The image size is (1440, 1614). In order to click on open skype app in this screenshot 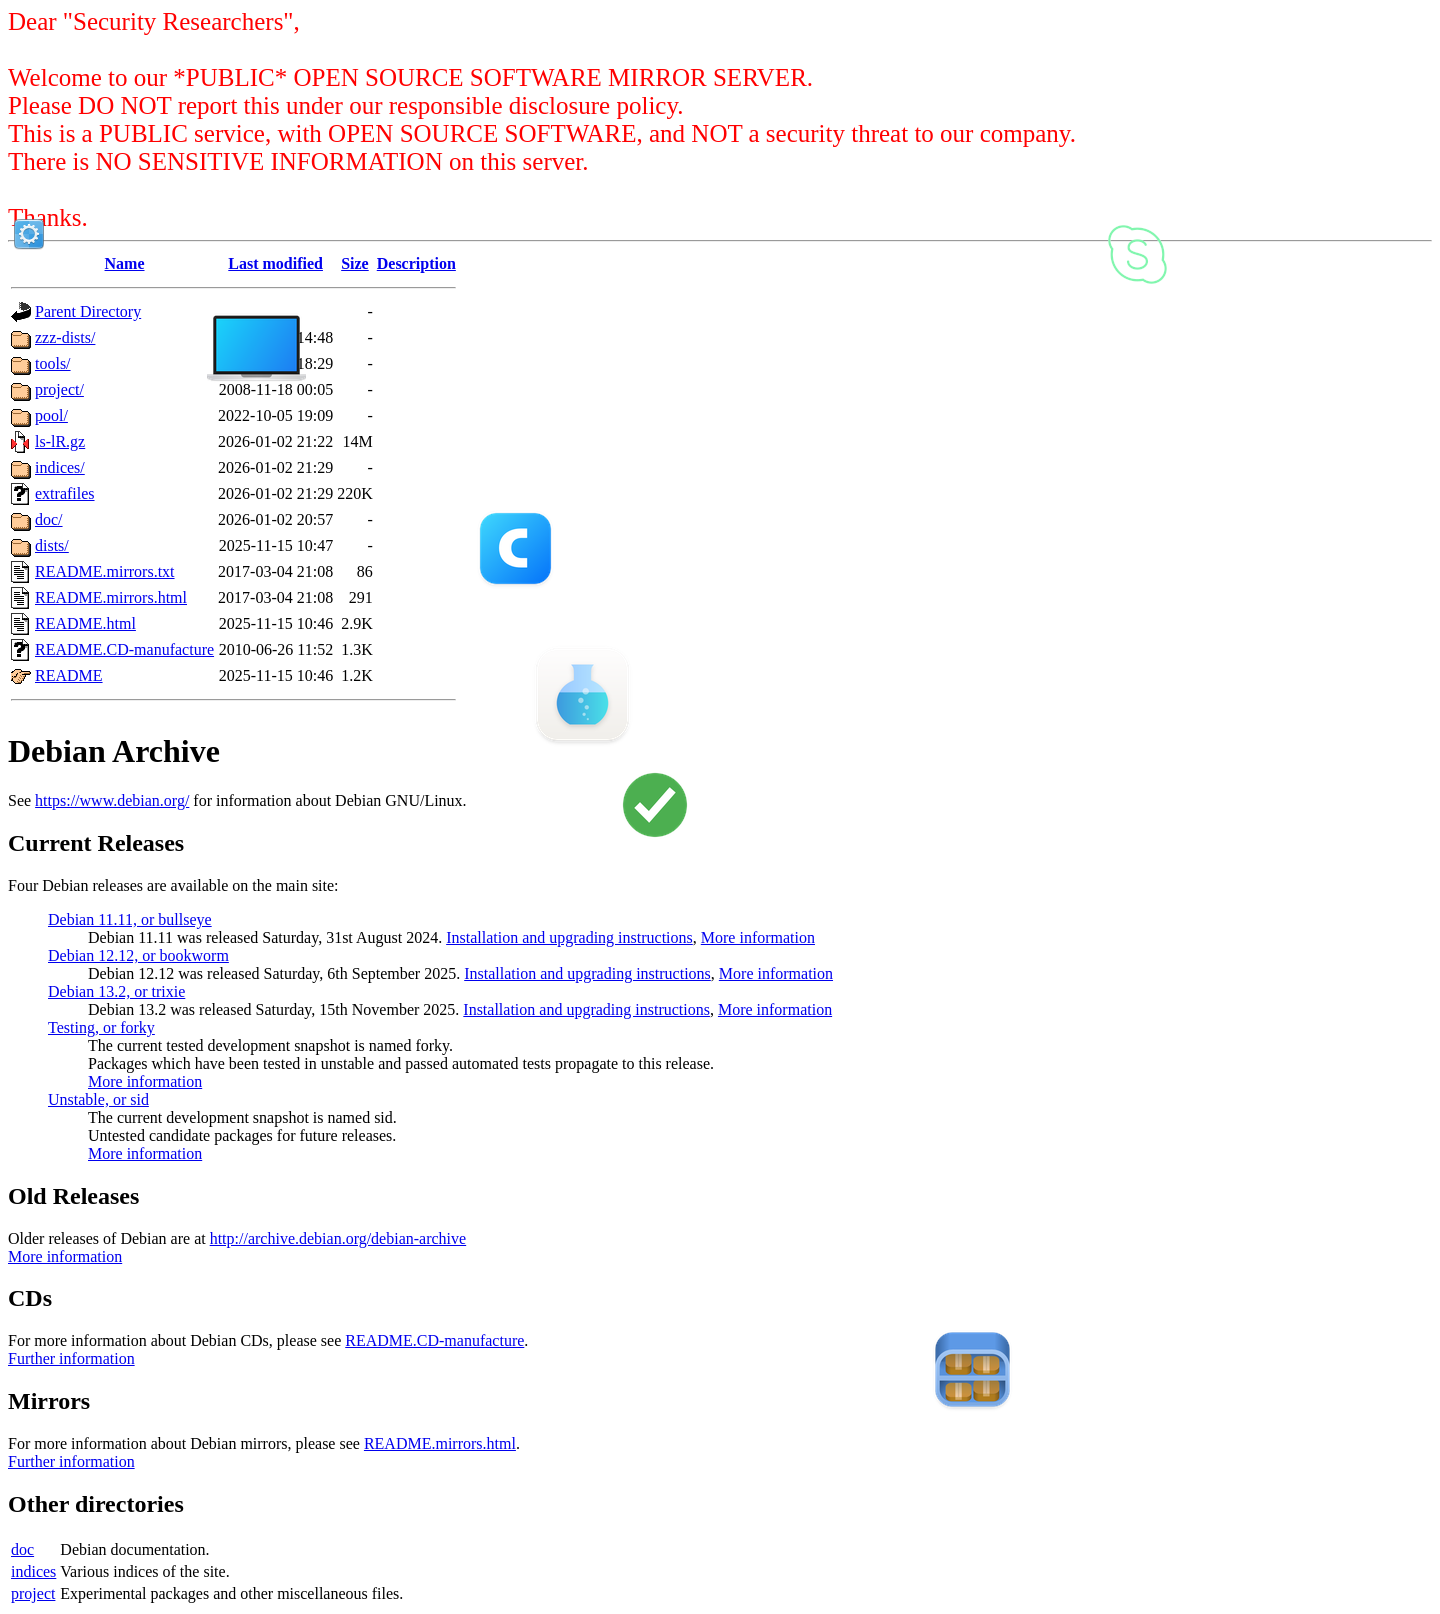, I will do `click(1137, 254)`.